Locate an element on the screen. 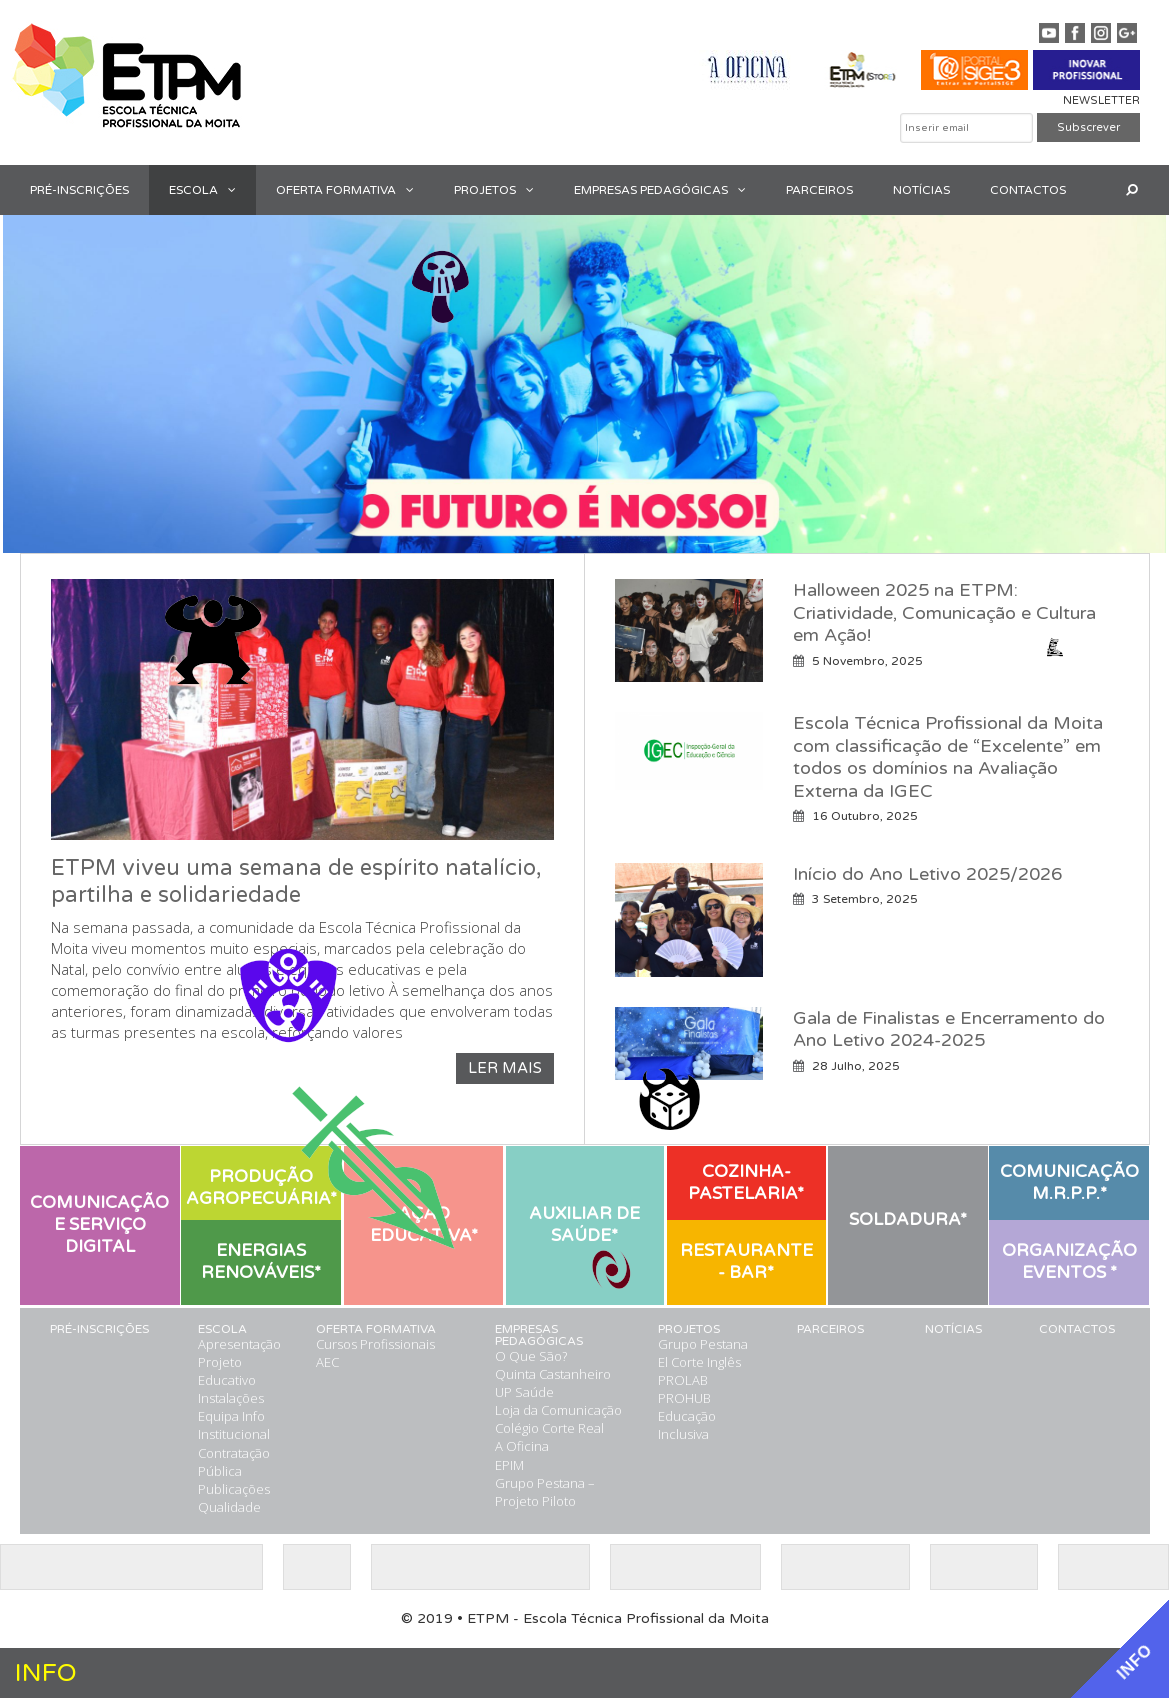  indicates strength or power attribute in a game is located at coordinates (213, 638).